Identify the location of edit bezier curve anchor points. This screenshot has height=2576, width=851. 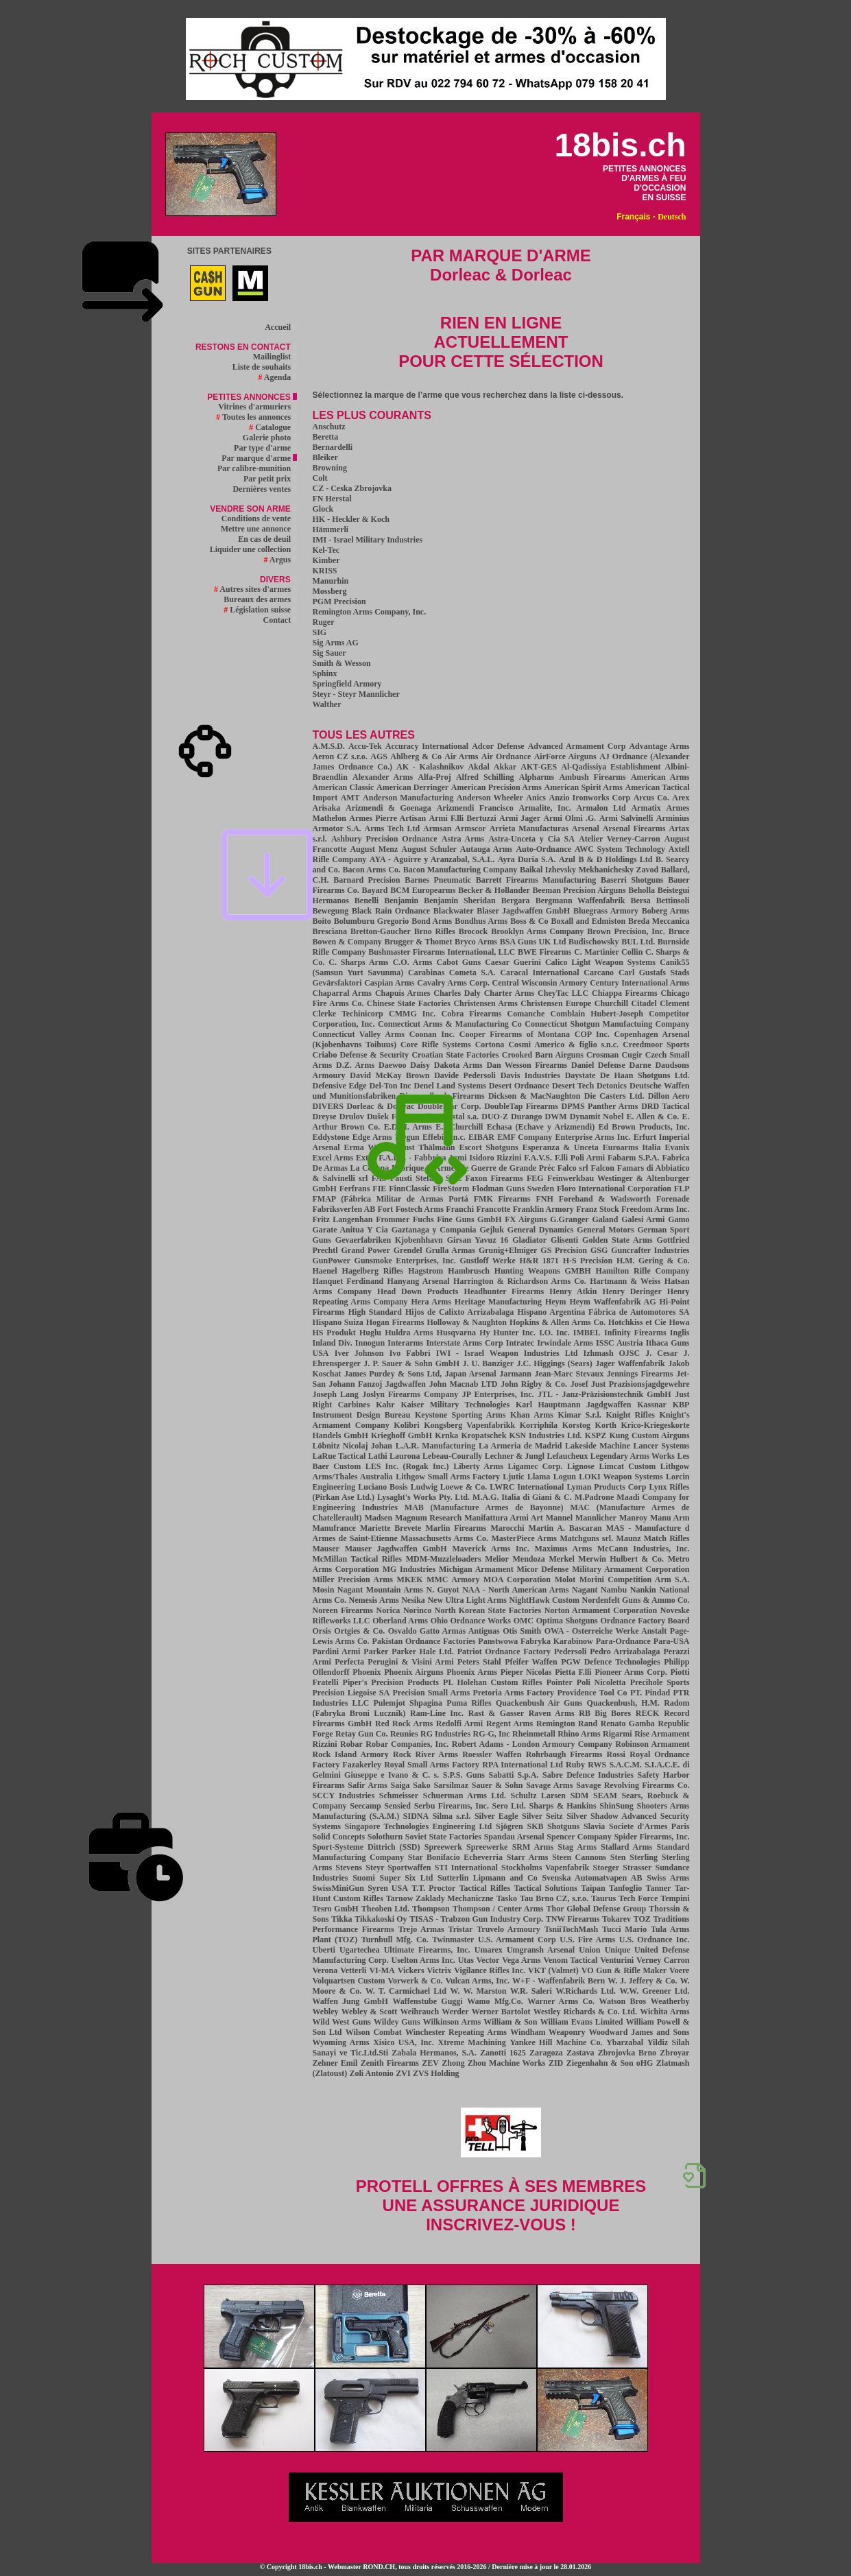
(205, 751).